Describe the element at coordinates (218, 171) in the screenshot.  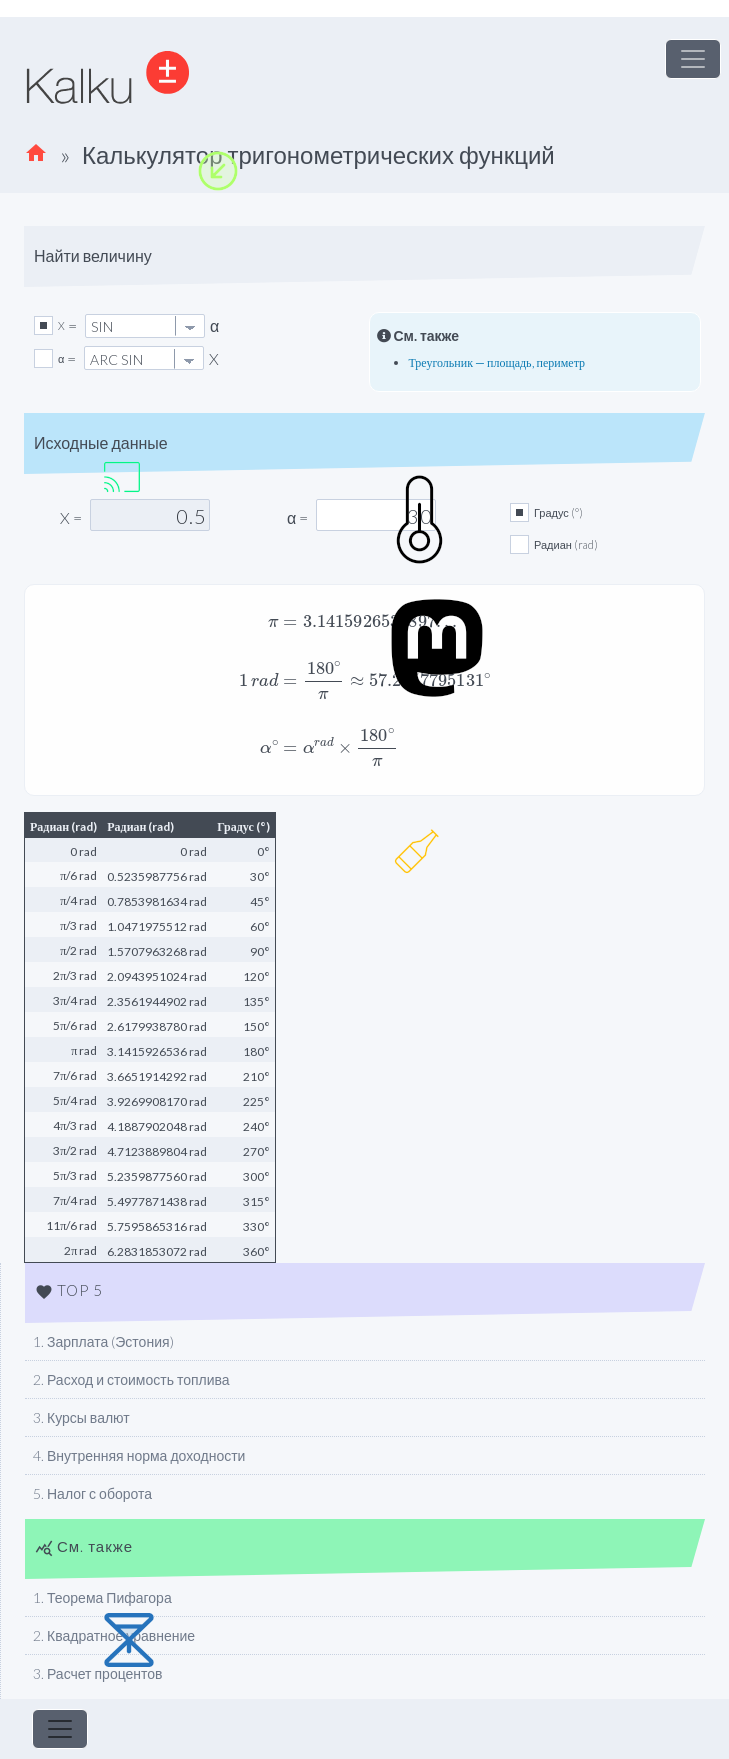
I see `navigate to the previous or lower-left section` at that location.